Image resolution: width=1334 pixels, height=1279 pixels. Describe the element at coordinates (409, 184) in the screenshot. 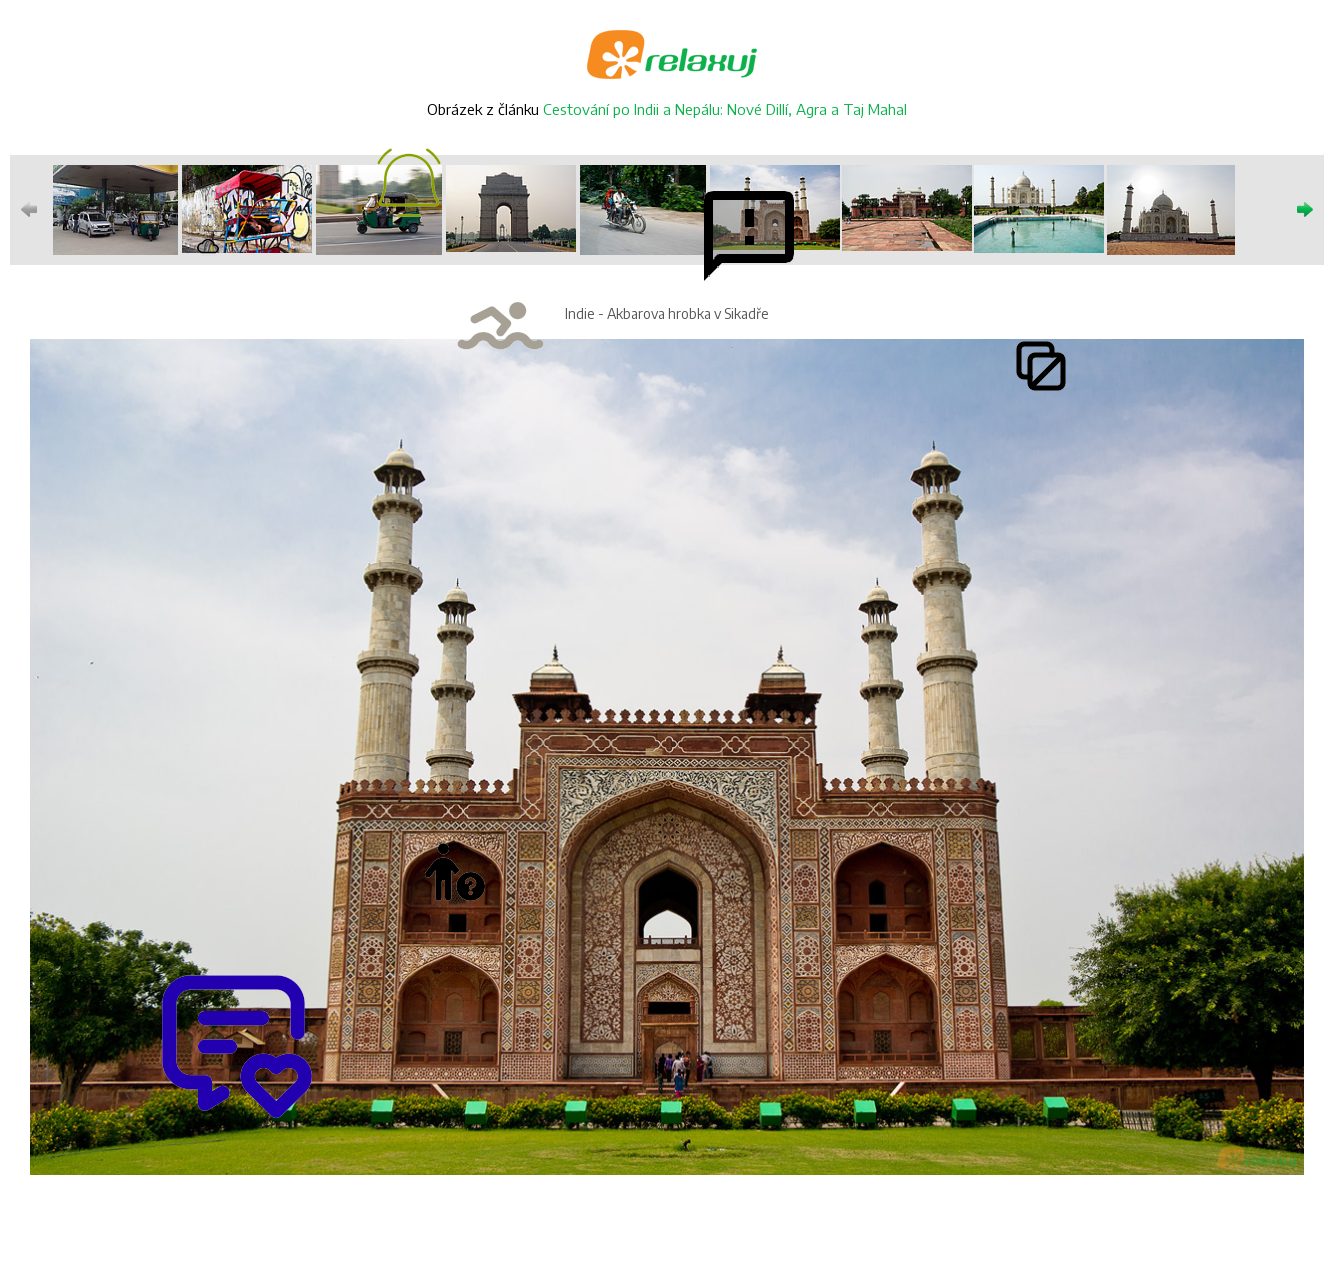

I see `active notifications or alerts` at that location.